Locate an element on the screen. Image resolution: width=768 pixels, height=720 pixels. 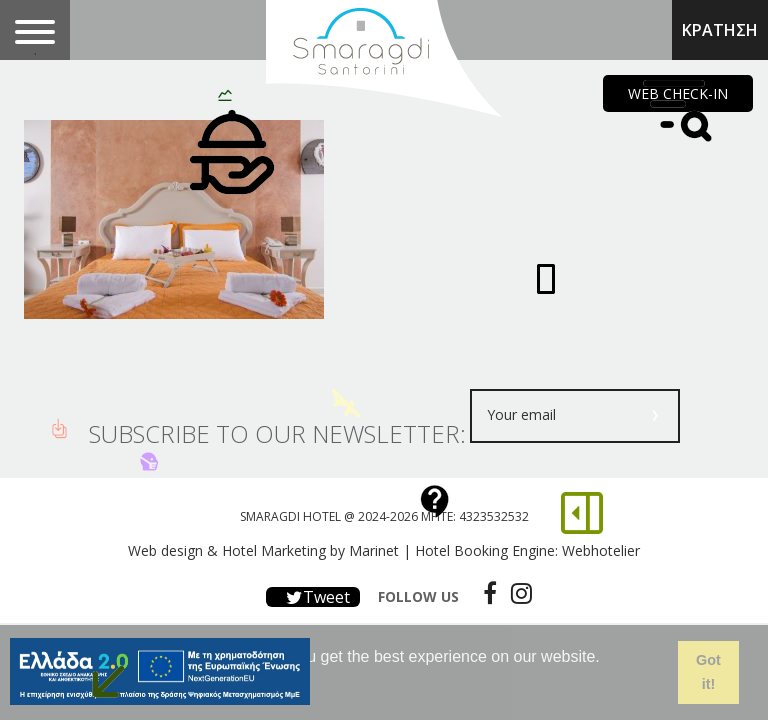
indicates face mask required is located at coordinates (149, 461).